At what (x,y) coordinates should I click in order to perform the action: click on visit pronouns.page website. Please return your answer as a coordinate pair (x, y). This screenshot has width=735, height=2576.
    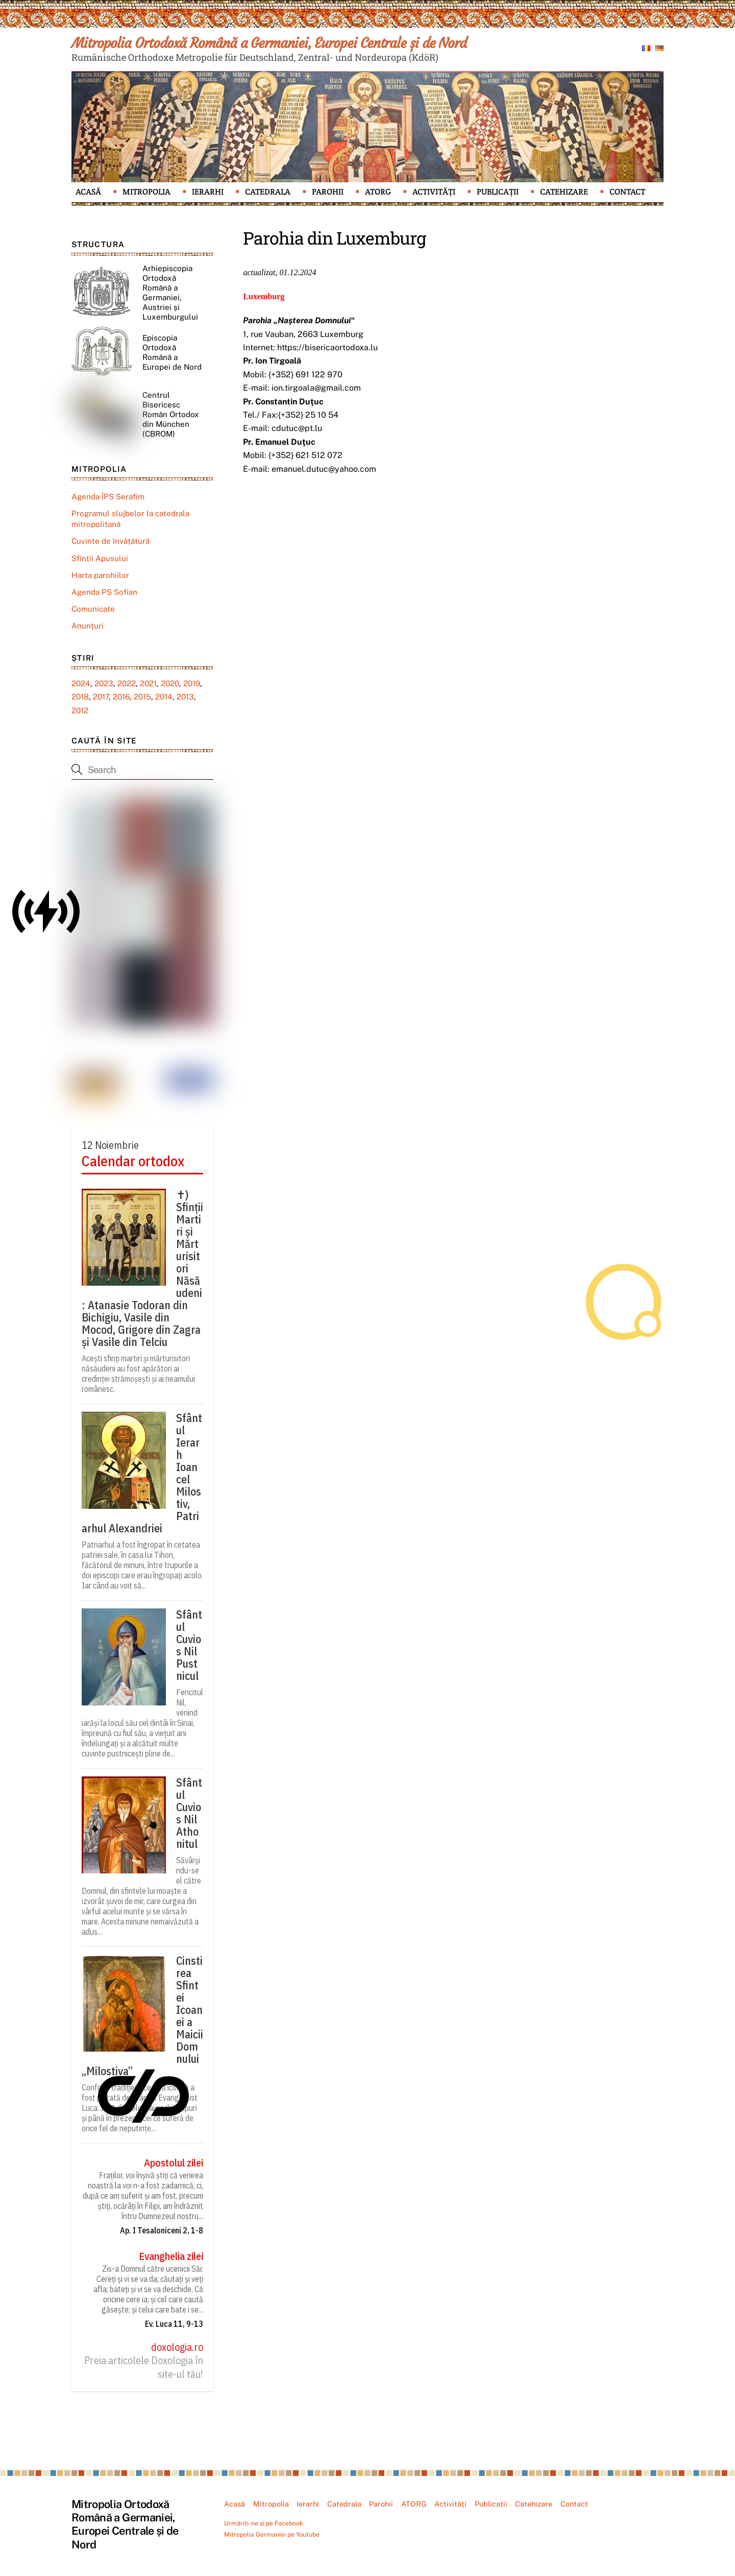
    Looking at the image, I should click on (143, 2096).